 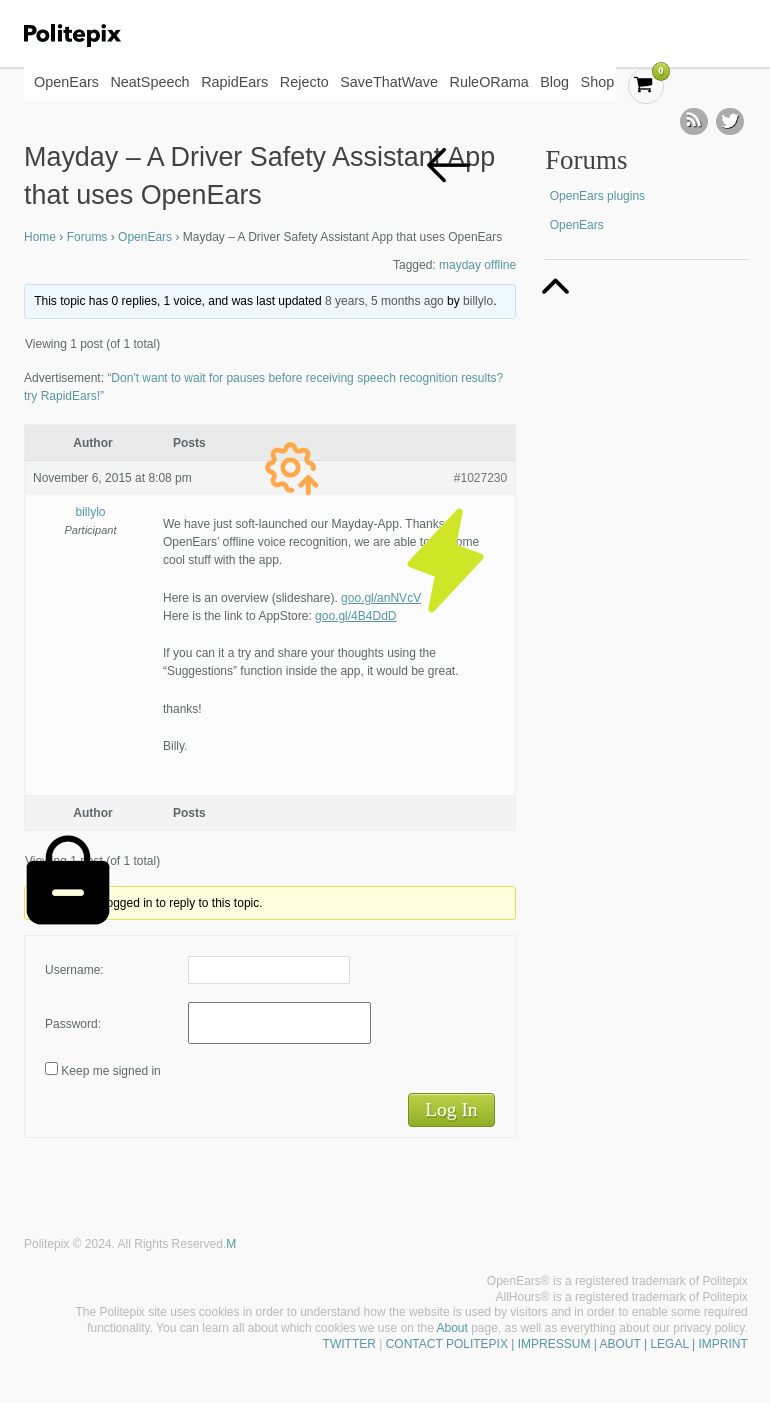 I want to click on upgrade or update settings, so click(x=290, y=467).